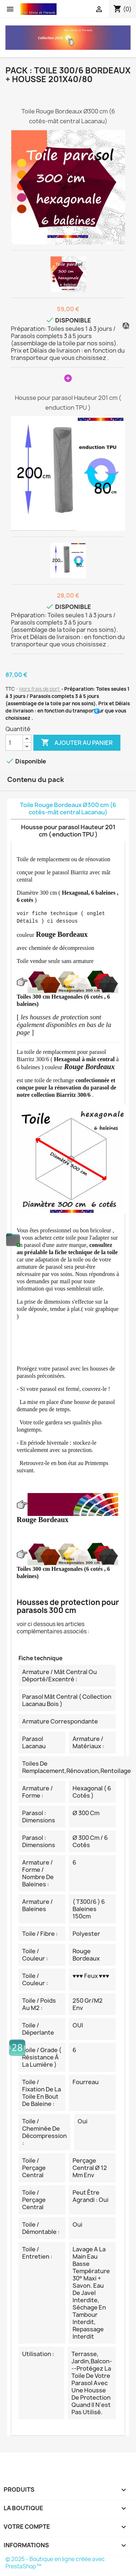 Image resolution: width=136 pixels, height=2576 pixels. I want to click on open the Cura 3D printing slicer application, so click(97, 711).